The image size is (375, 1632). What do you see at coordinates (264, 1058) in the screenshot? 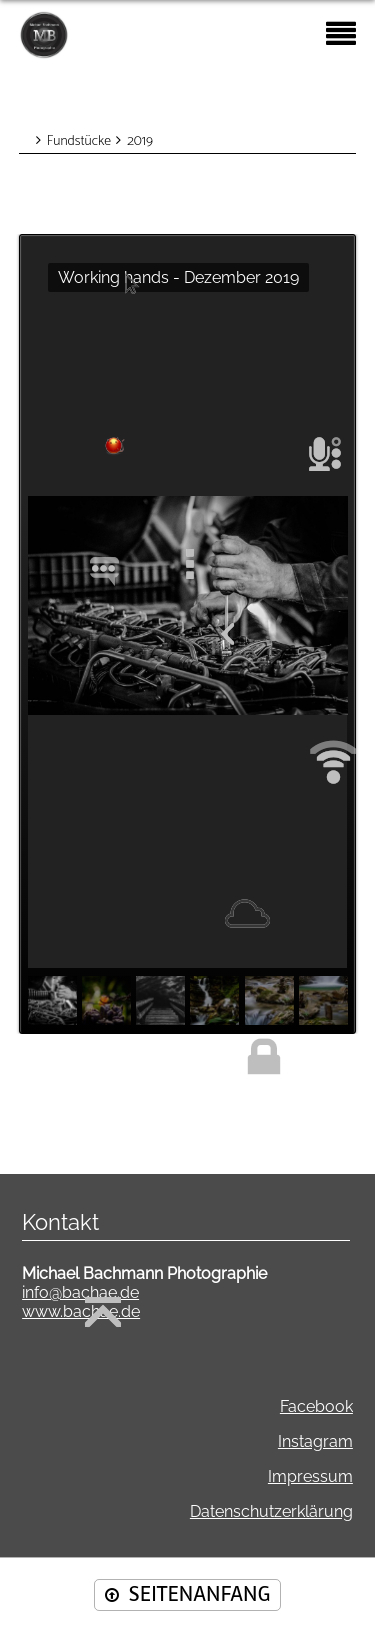
I see `indicates a secure connection` at bounding box center [264, 1058].